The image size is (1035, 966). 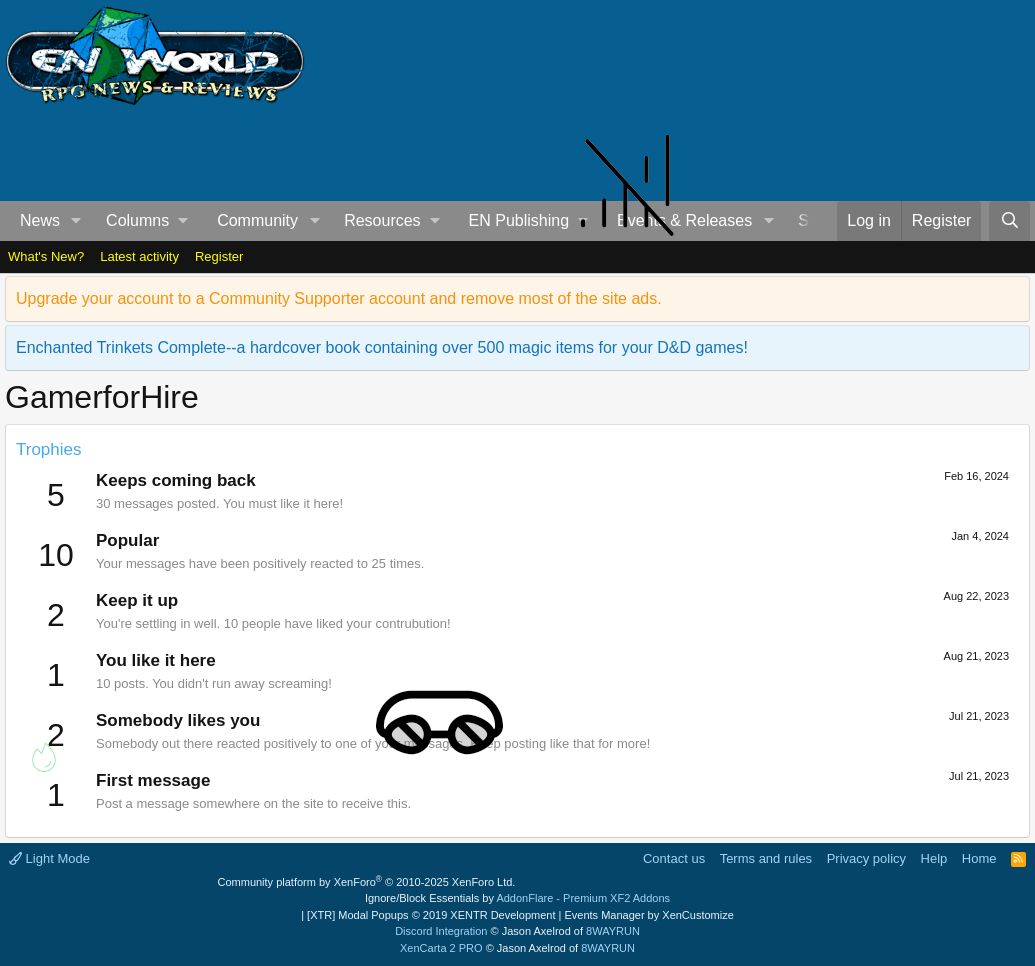 What do you see at coordinates (439, 722) in the screenshot?
I see `access virtual reality or immersive mode` at bounding box center [439, 722].